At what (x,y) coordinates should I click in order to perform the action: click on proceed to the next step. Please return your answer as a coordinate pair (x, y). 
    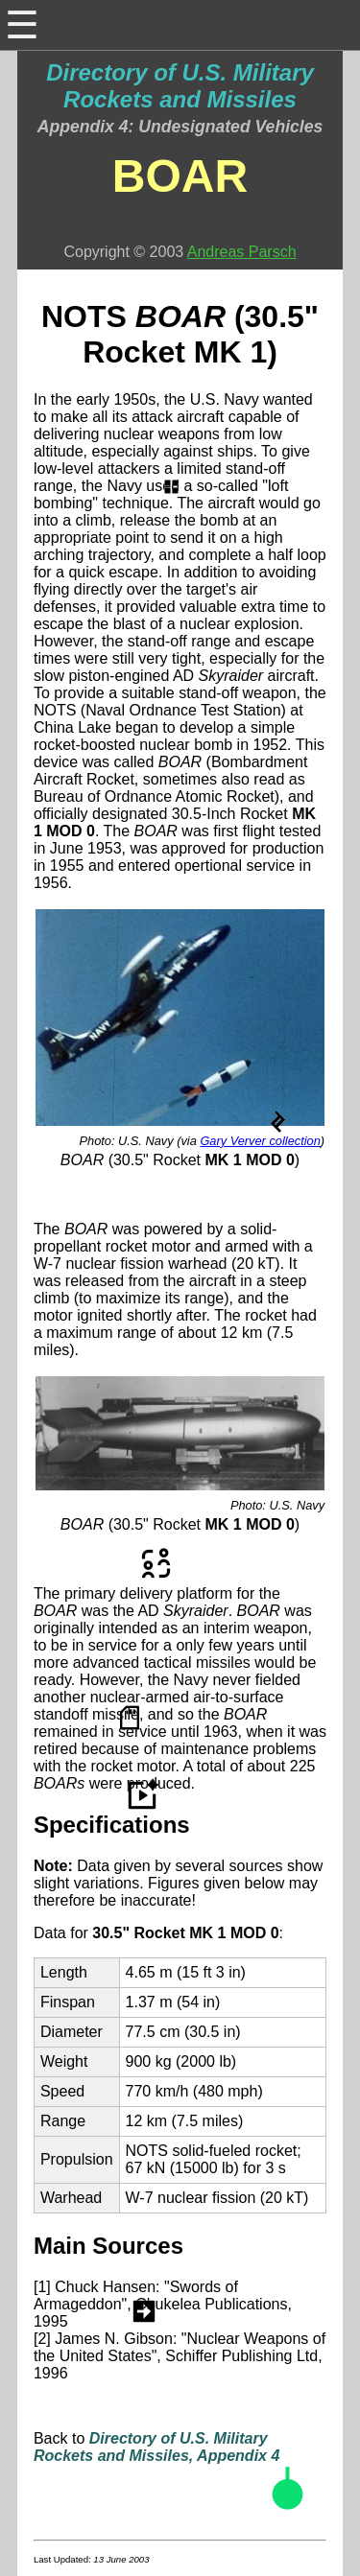
    Looking at the image, I should click on (144, 2311).